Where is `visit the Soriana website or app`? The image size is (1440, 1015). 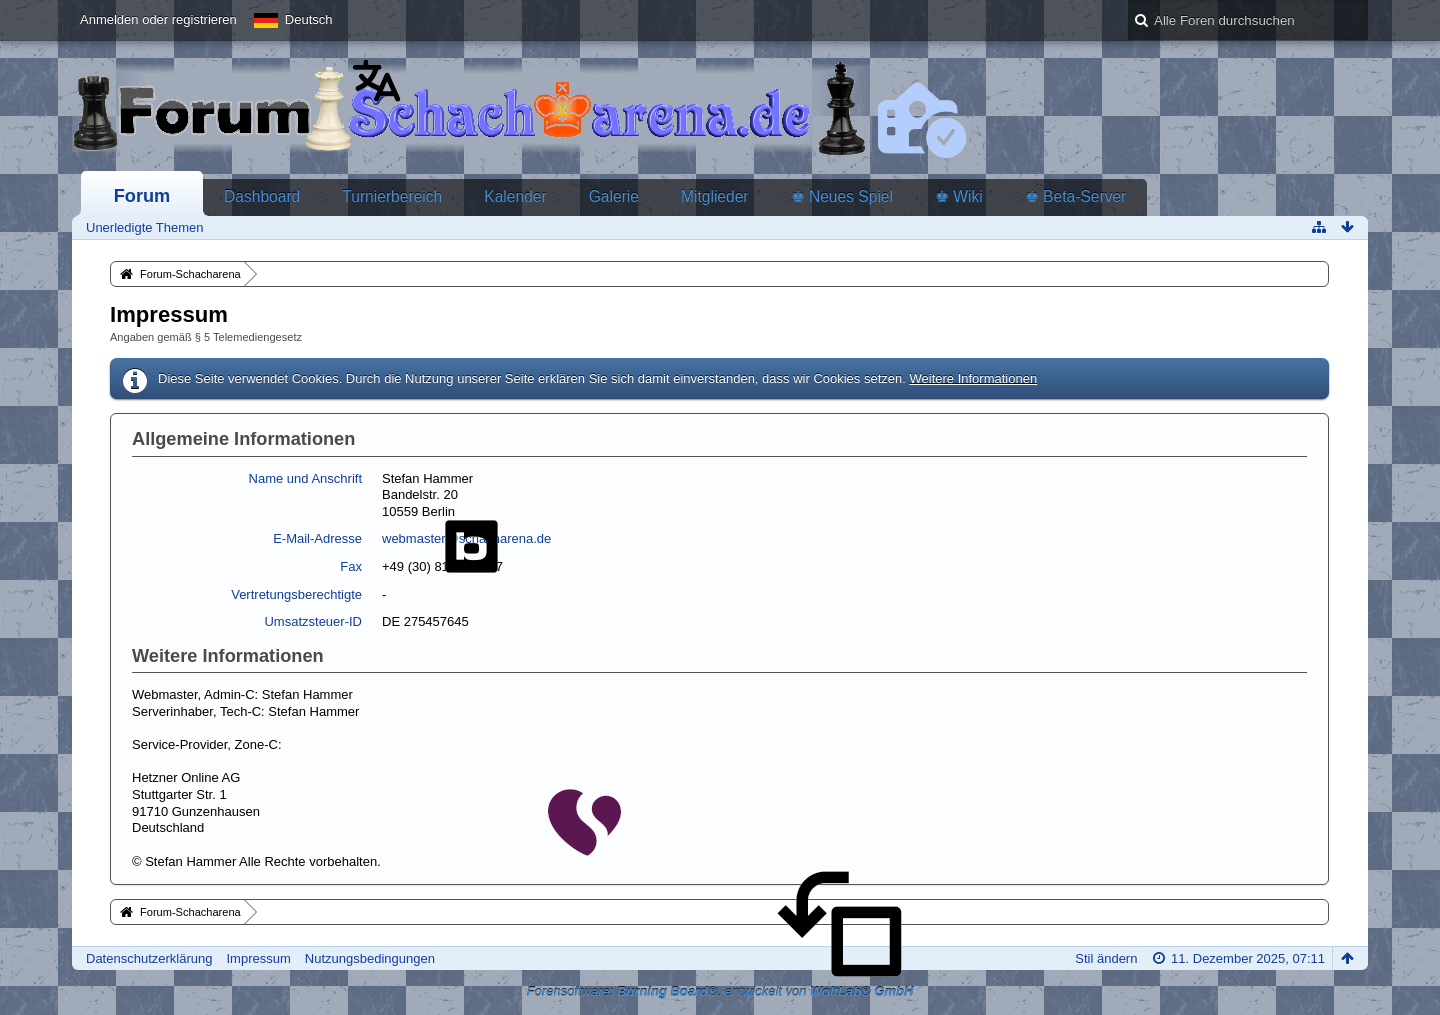
visit the Soriana website or app is located at coordinates (584, 822).